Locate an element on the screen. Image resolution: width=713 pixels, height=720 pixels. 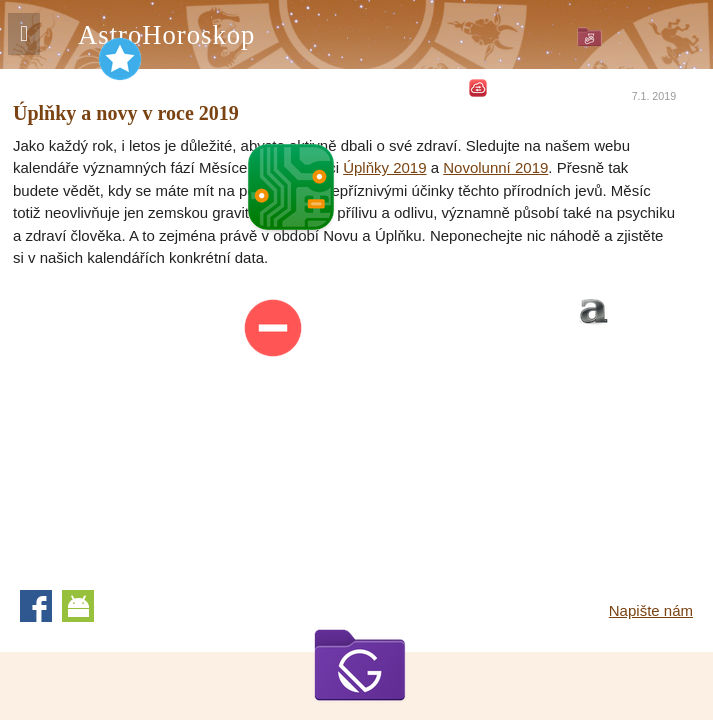
folder containing Gatsby project files is located at coordinates (359, 667).